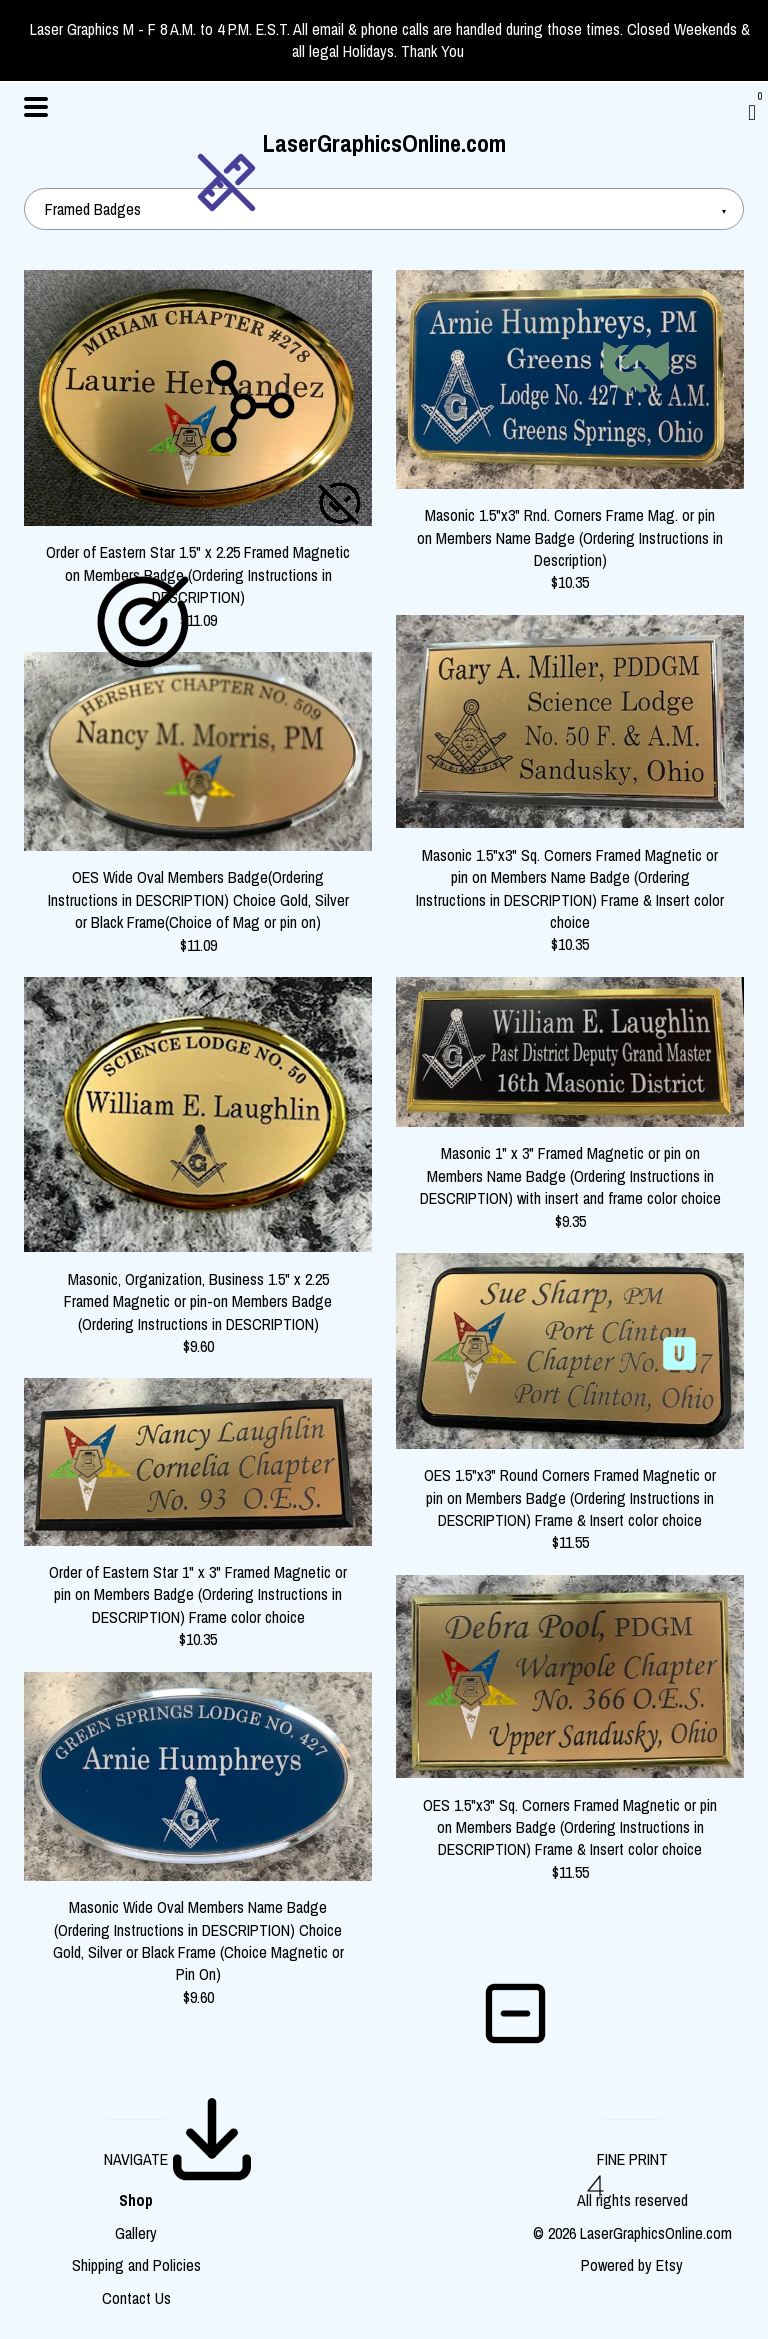 This screenshot has width=768, height=2339. I want to click on indicates content is unpublished or hidden from public view, so click(340, 503).